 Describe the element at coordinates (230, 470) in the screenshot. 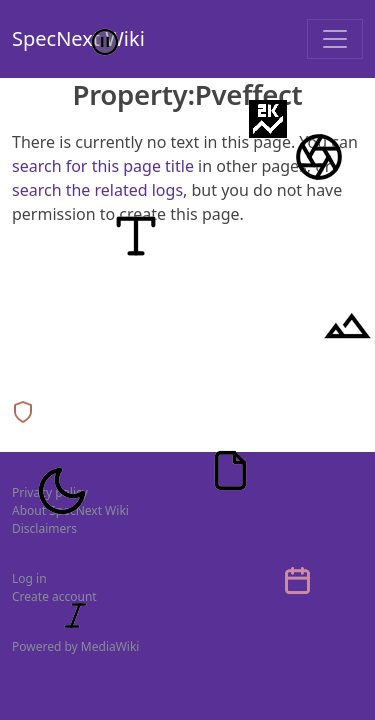

I see `view or open a file` at that location.